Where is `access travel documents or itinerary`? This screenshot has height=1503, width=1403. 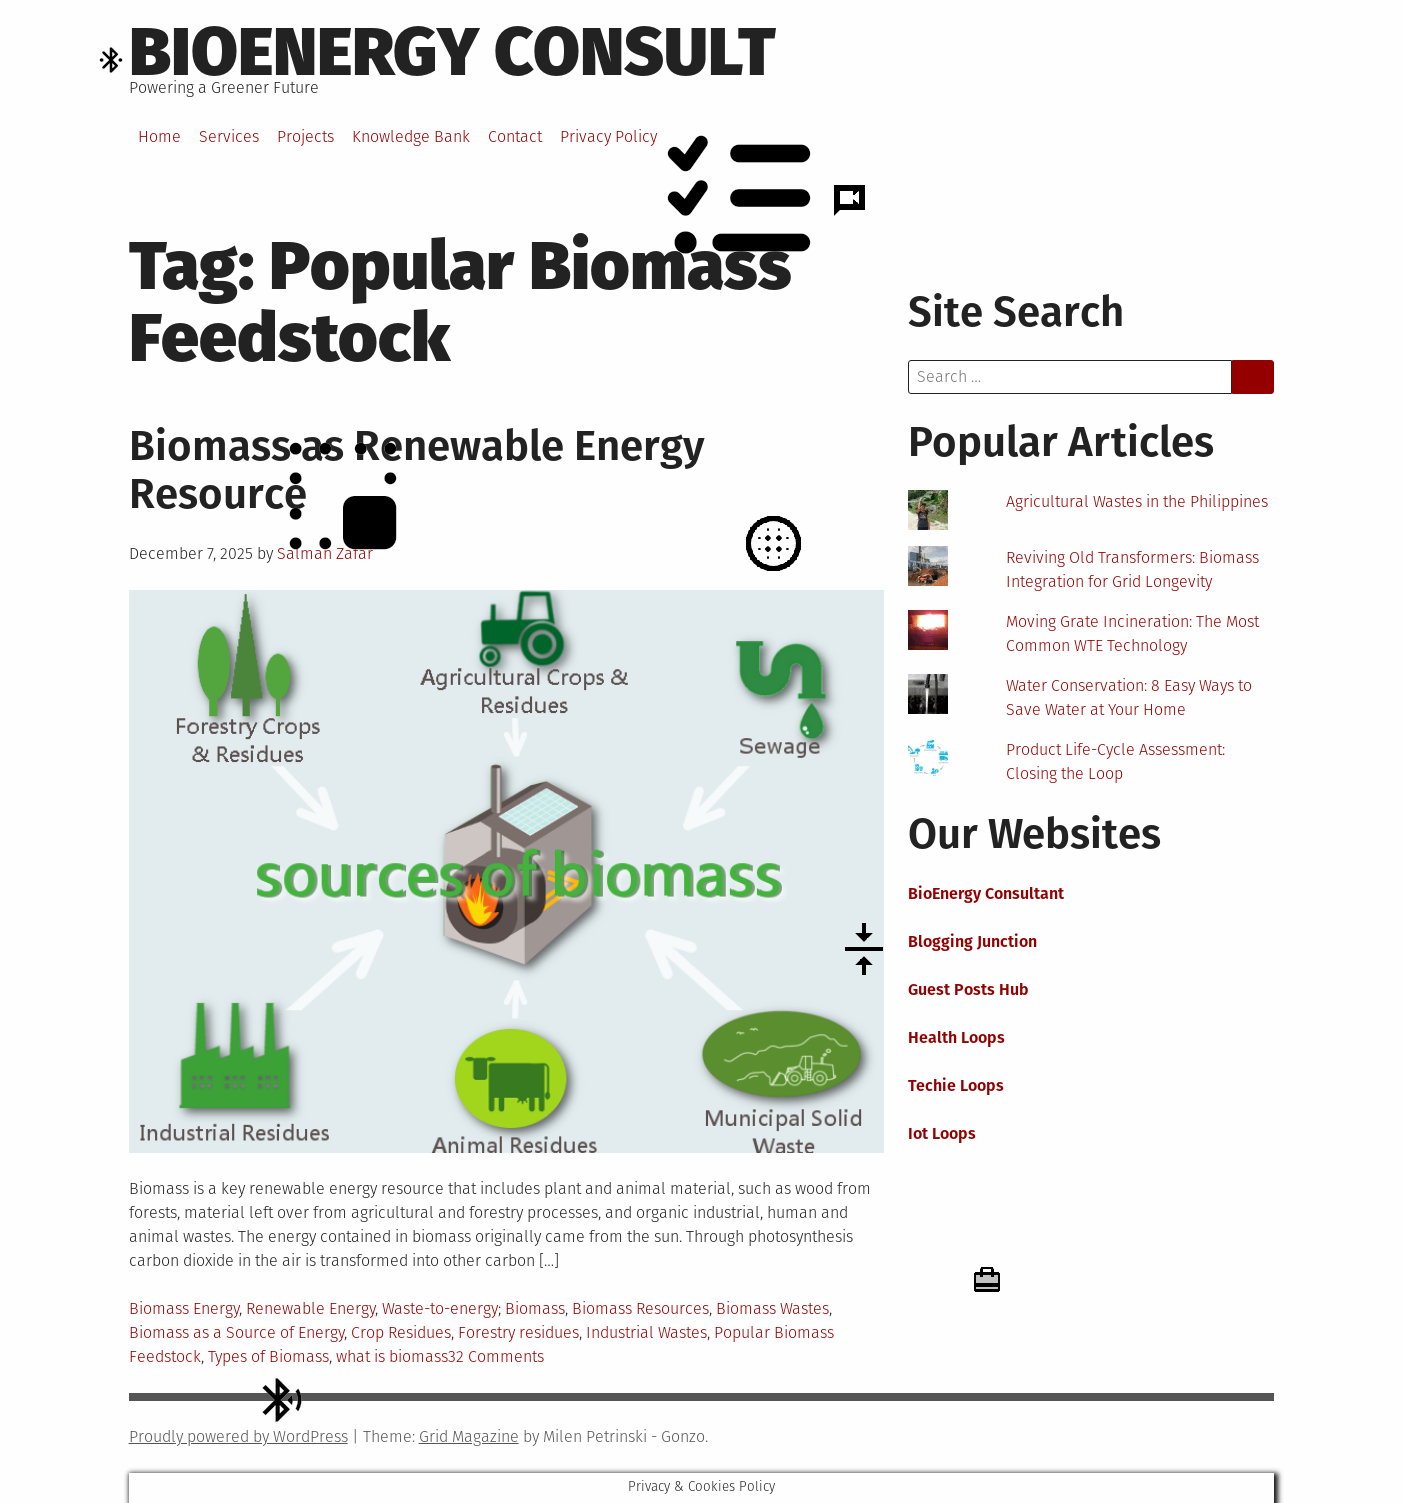
access travel documents or itinerary is located at coordinates (987, 1280).